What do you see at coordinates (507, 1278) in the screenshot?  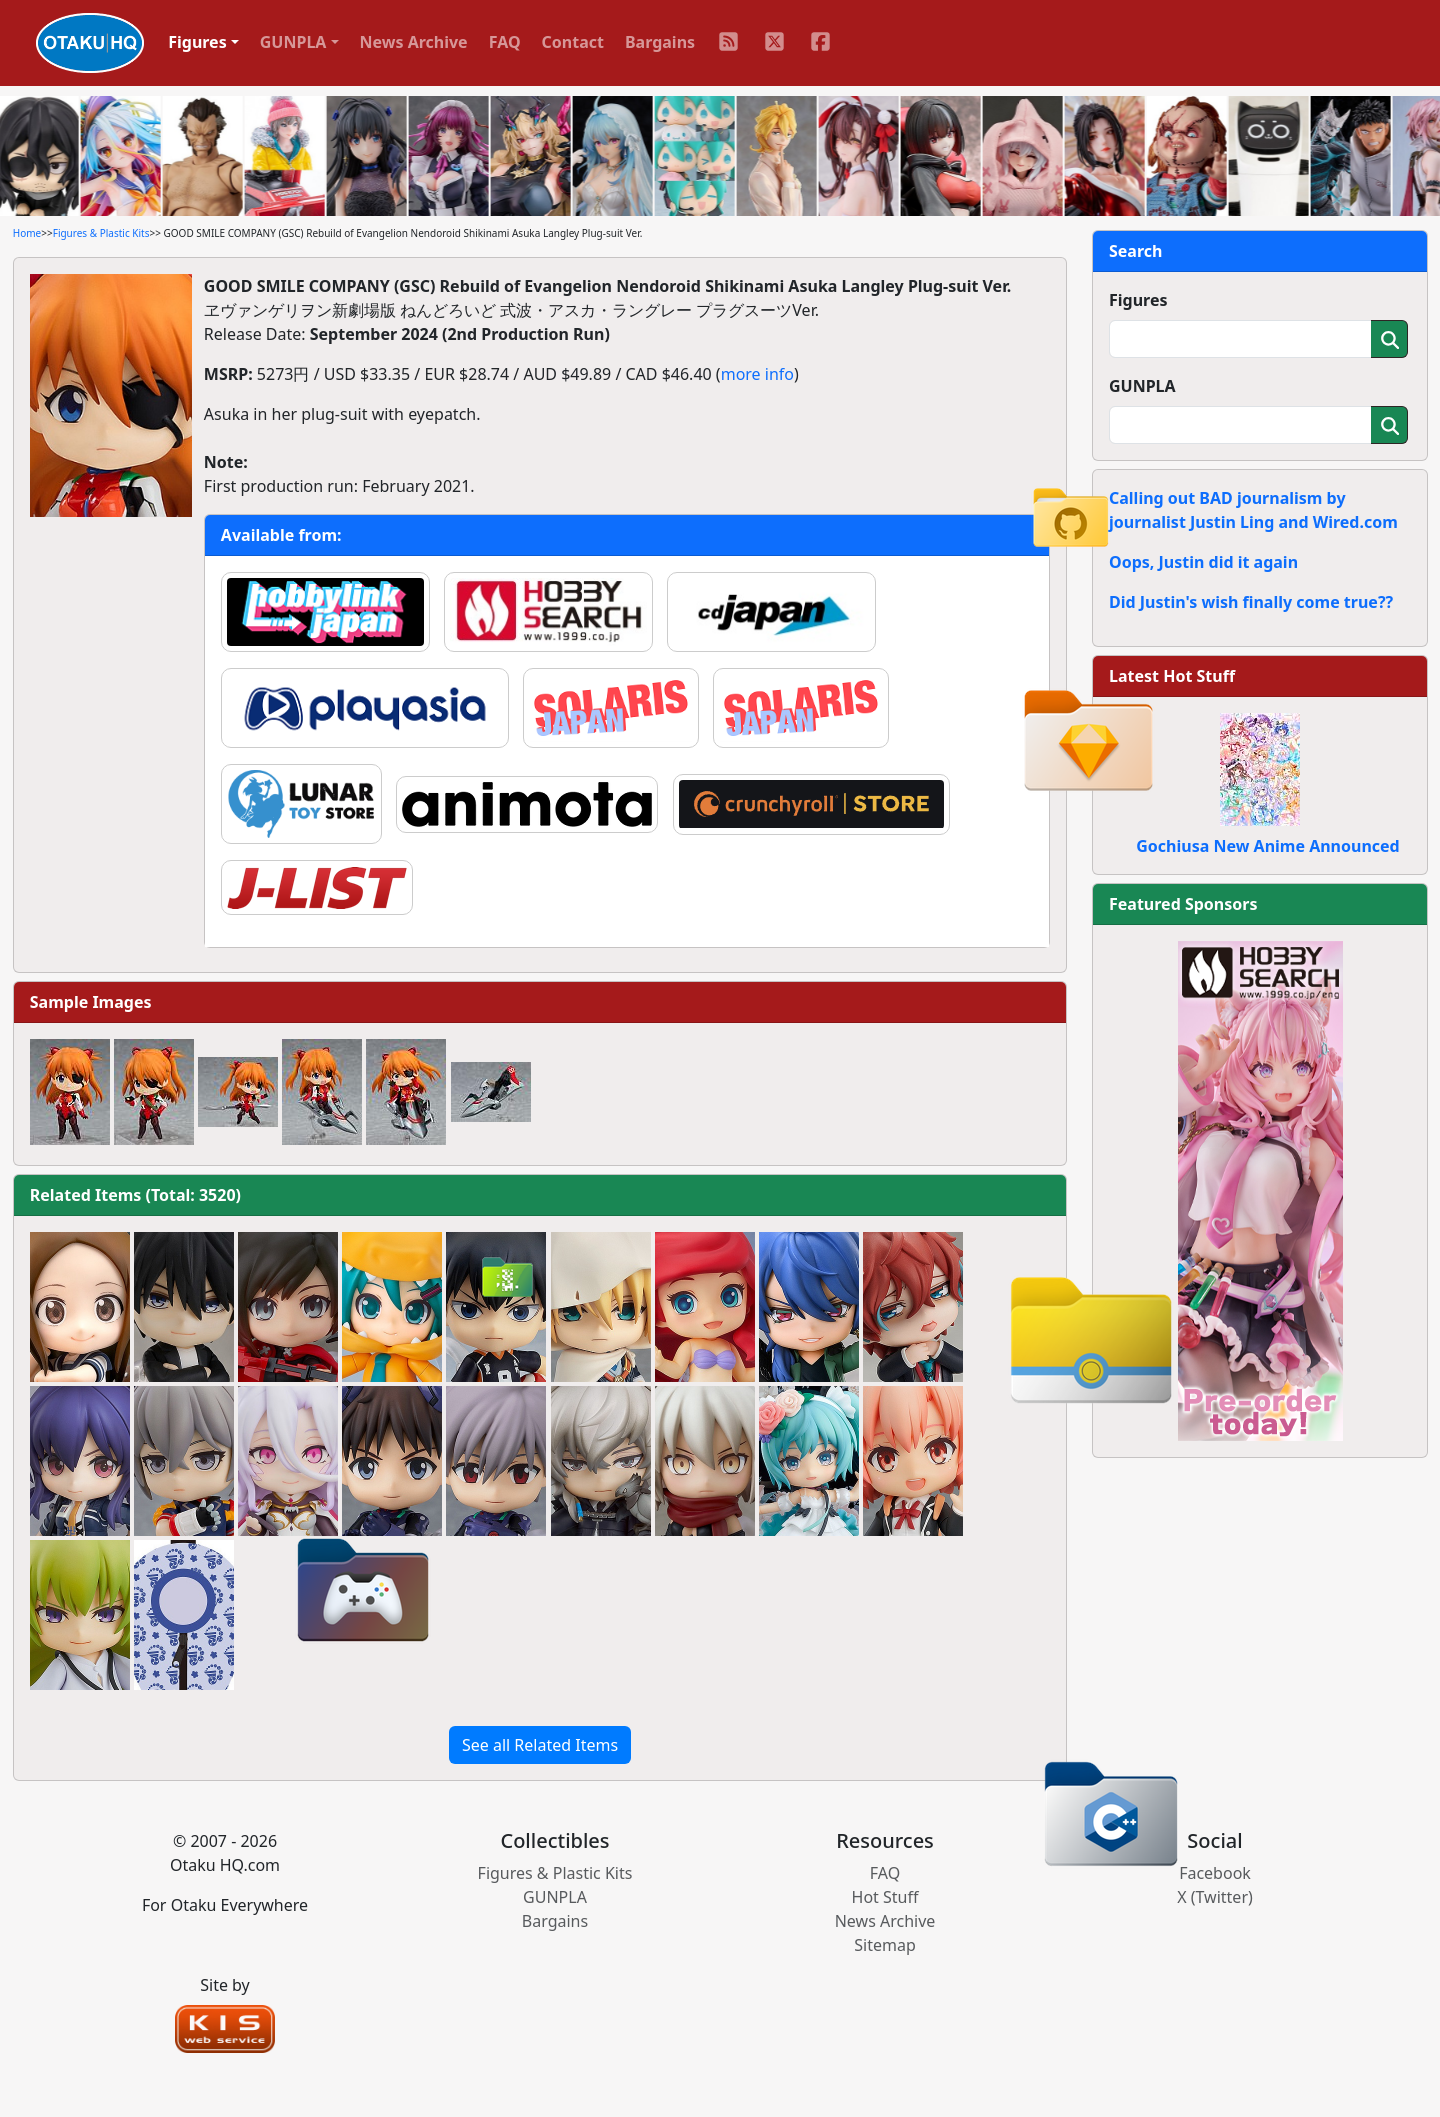 I see `open your GameJolt games folder` at bounding box center [507, 1278].